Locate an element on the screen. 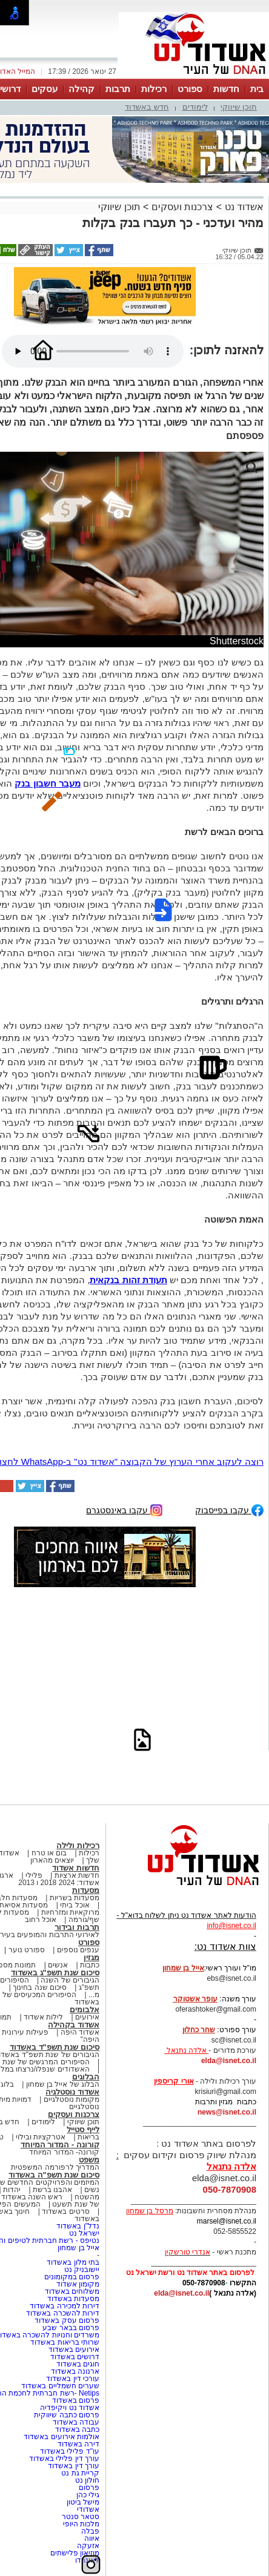 This screenshot has height=2576, width=269. view image file is located at coordinates (142, 1740).